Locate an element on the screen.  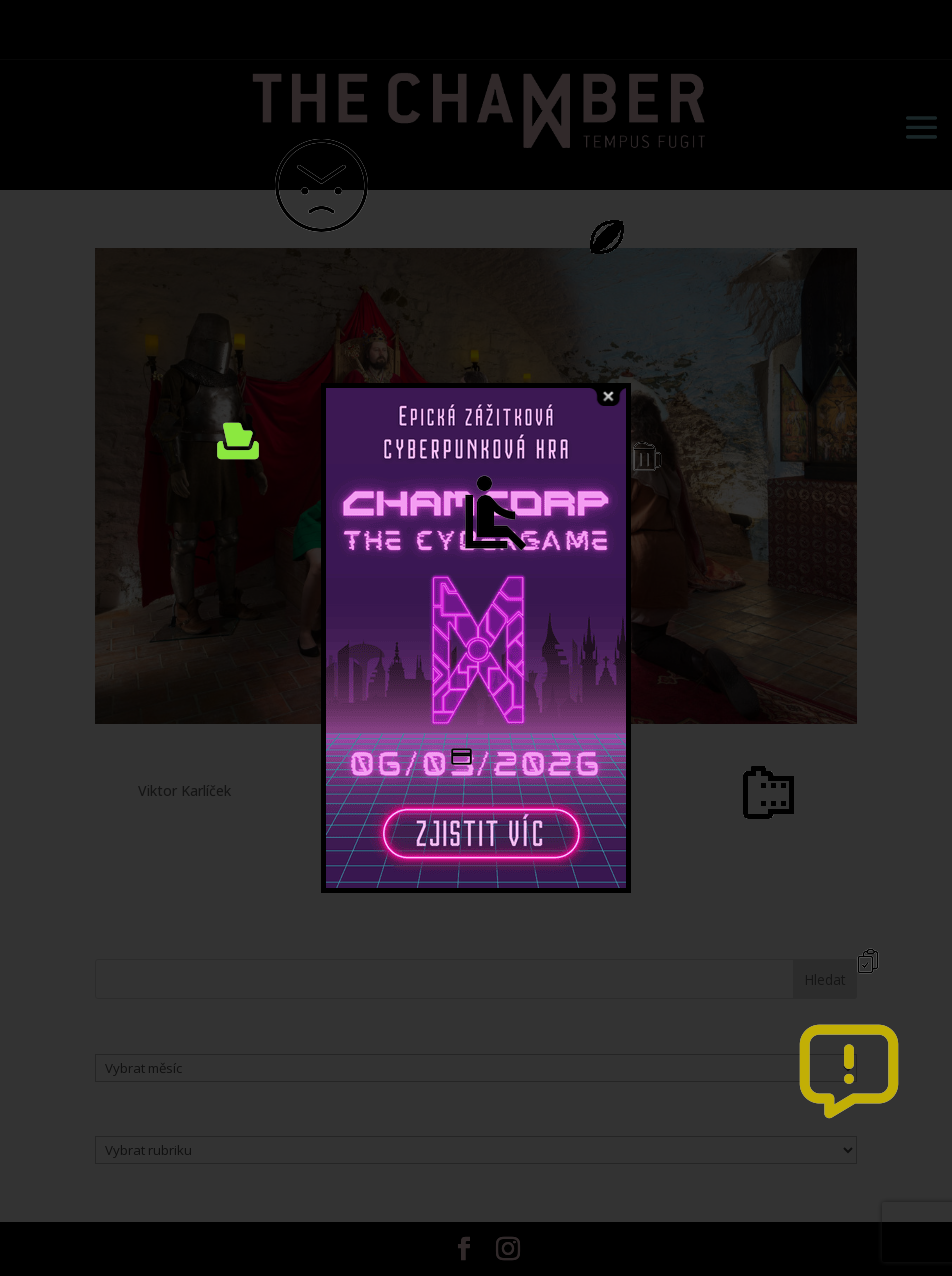
browse nearby bars or pubs is located at coordinates (645, 457).